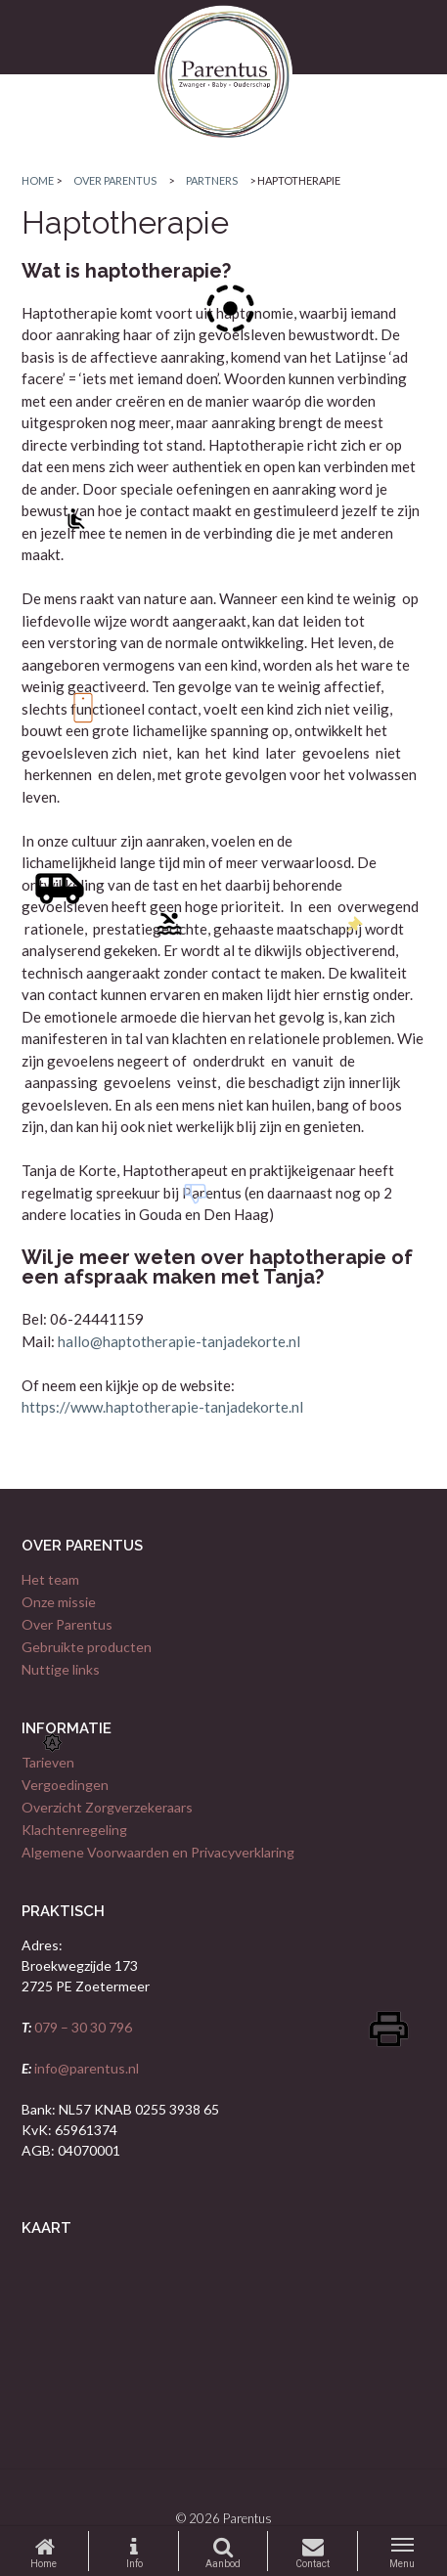  I want to click on print the current document or page, so click(388, 2029).